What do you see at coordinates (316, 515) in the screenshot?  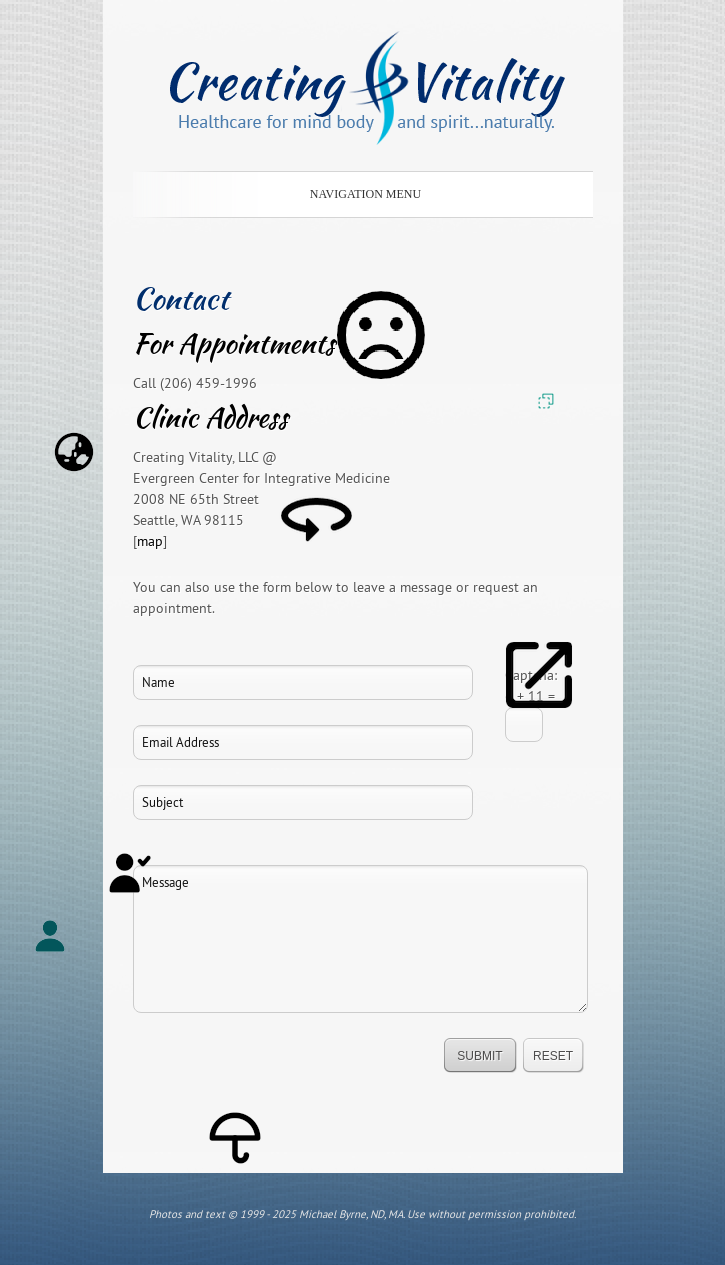 I see `view 360-degree panorama or image` at bounding box center [316, 515].